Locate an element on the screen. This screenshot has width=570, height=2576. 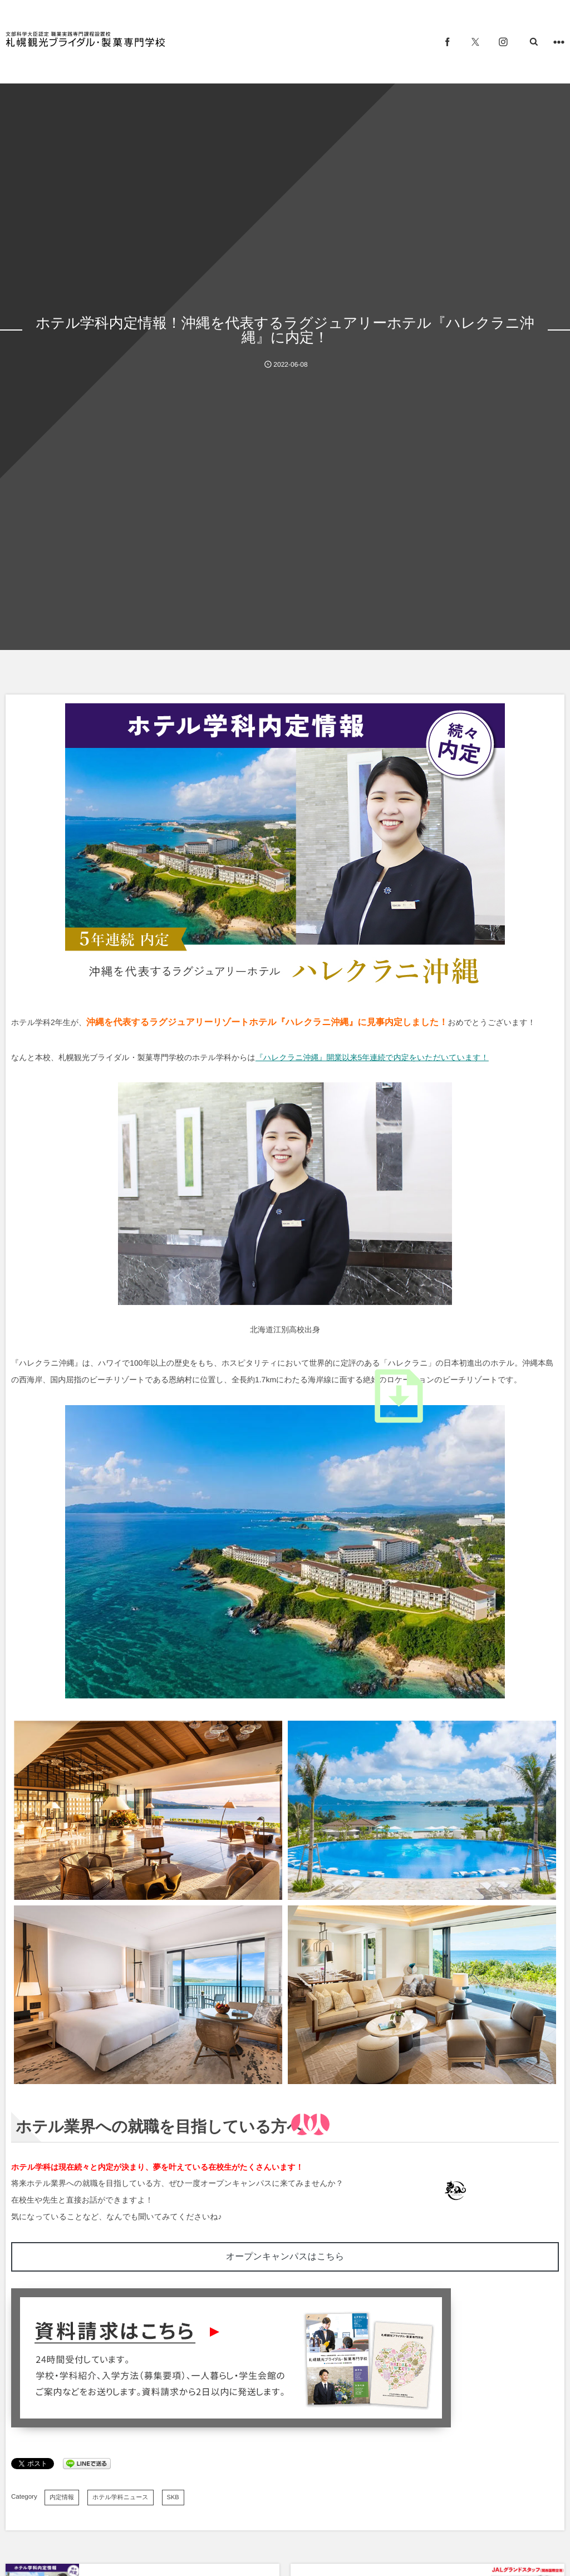
download this file is located at coordinates (399, 1396).